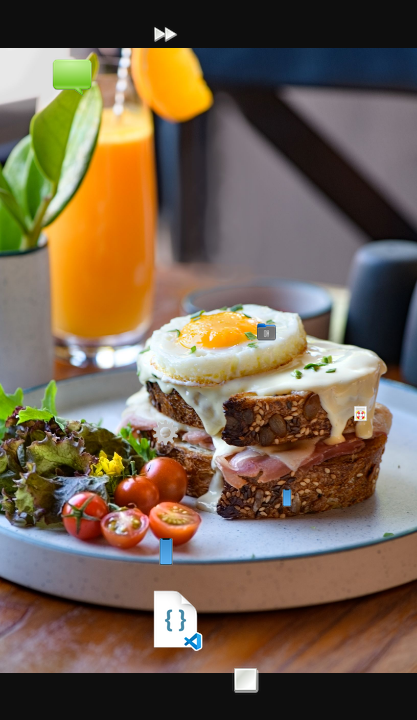 The image size is (417, 720). Describe the element at coordinates (360, 413) in the screenshot. I see `access help documentation` at that location.